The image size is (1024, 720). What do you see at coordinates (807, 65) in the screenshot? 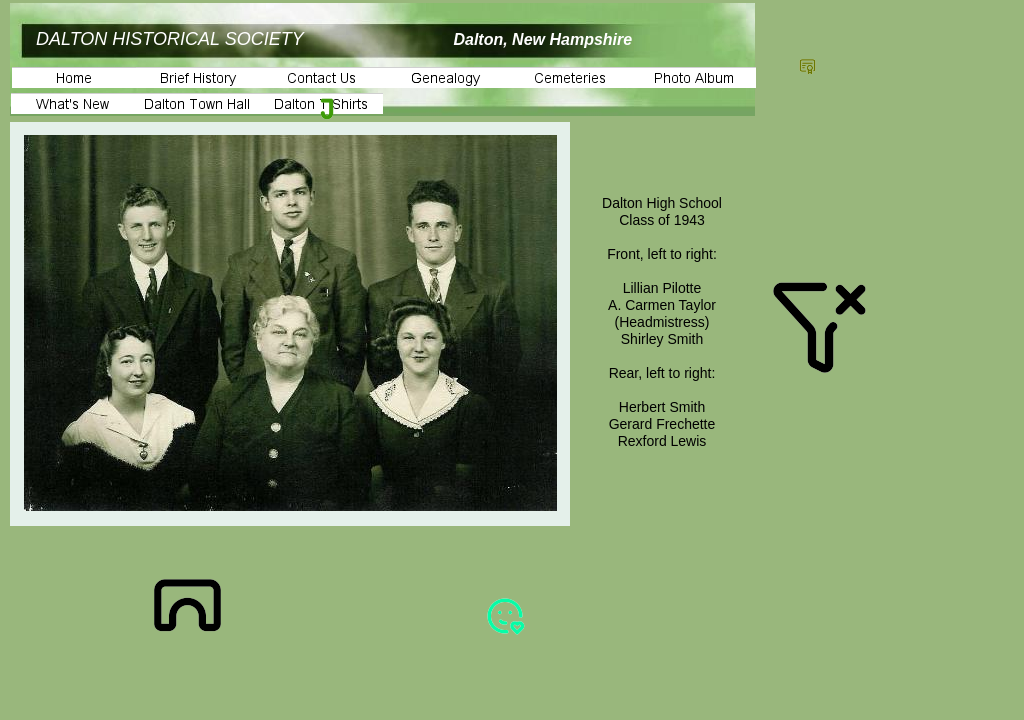
I see `view certificate or credential details` at bounding box center [807, 65].